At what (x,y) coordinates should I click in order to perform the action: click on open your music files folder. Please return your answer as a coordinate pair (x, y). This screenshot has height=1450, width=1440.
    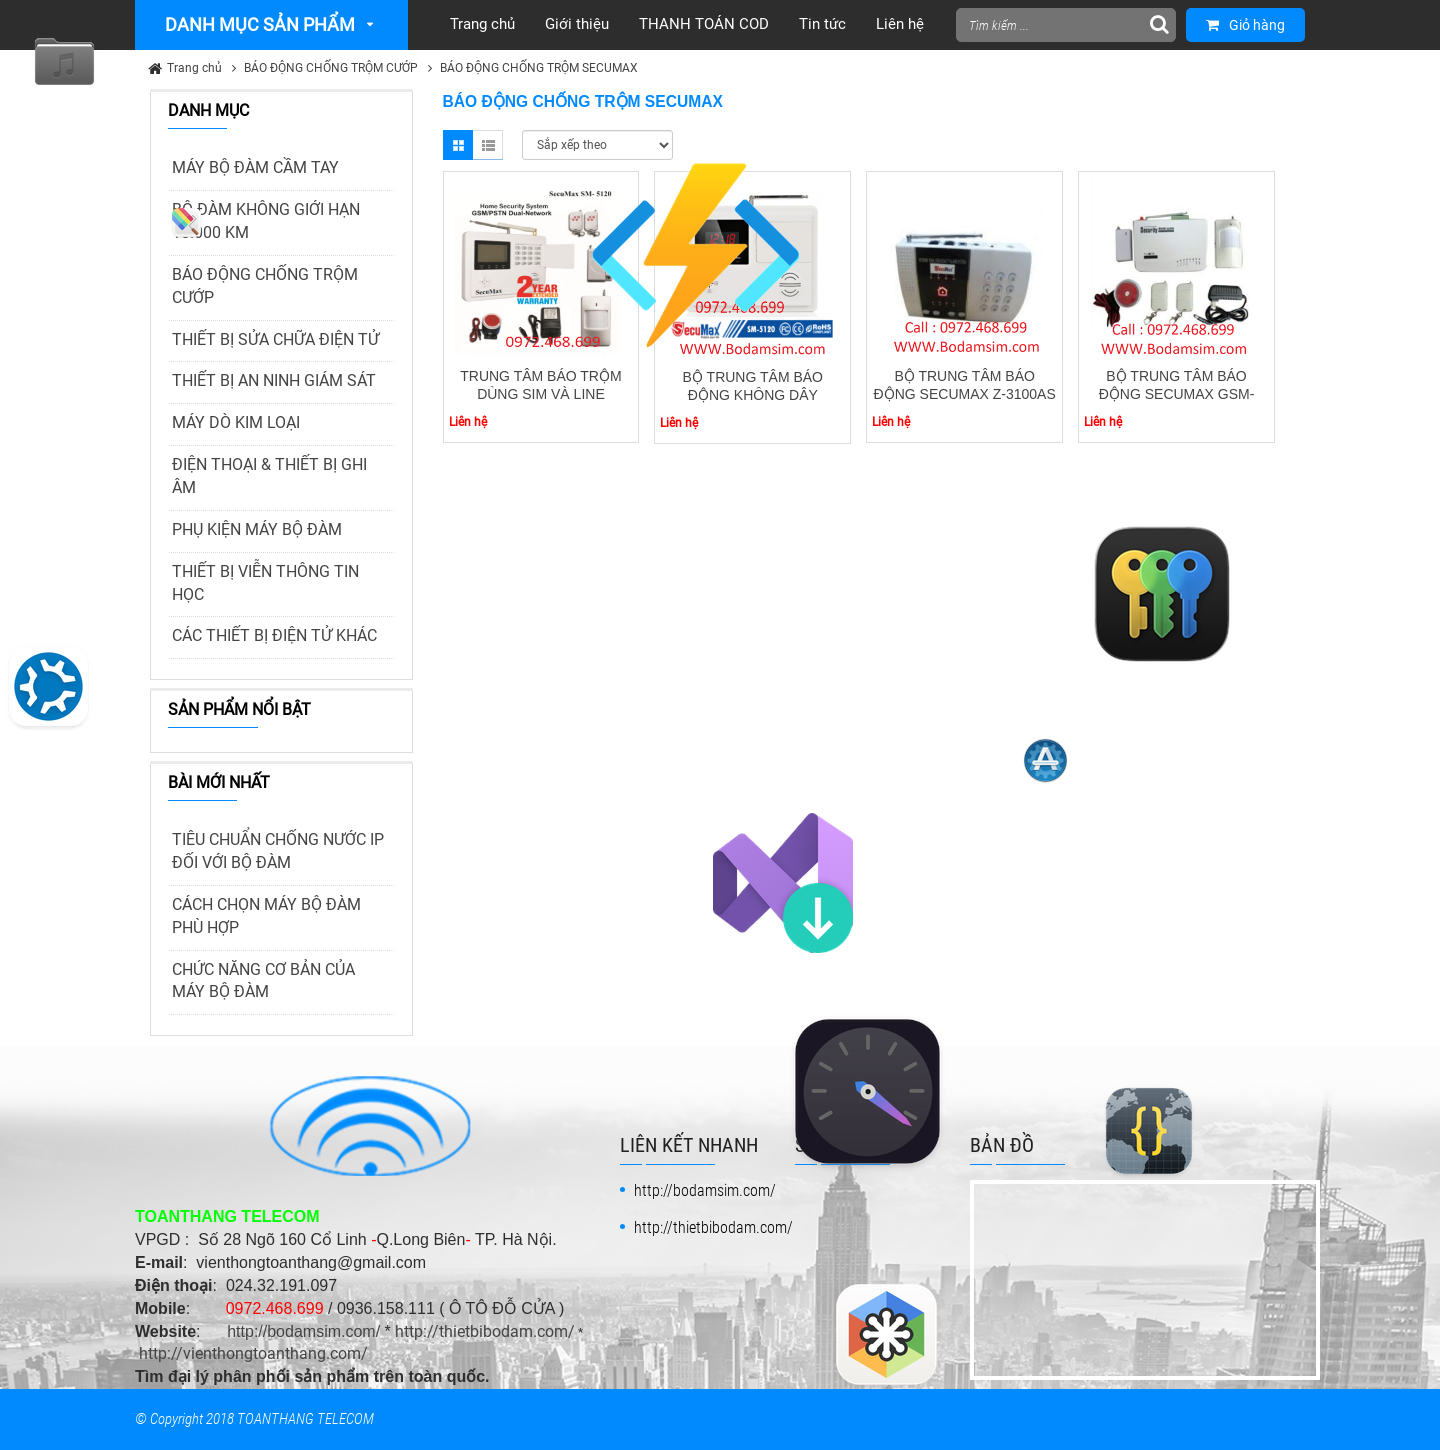
    Looking at the image, I should click on (64, 61).